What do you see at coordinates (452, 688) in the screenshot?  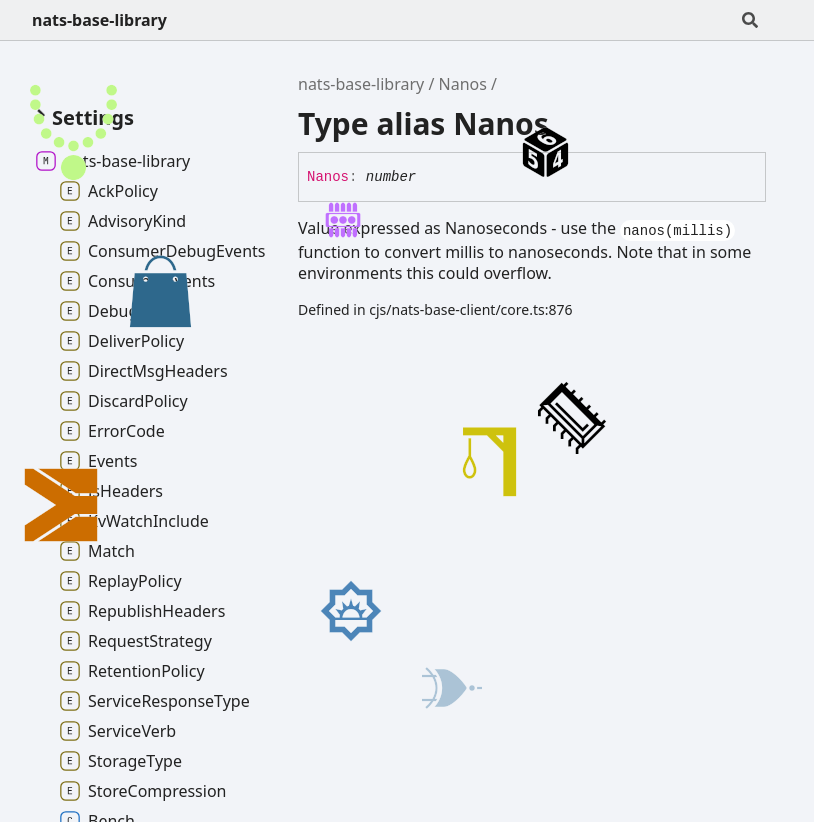 I see `XNOR logic gate symbol in circuit design tool` at bounding box center [452, 688].